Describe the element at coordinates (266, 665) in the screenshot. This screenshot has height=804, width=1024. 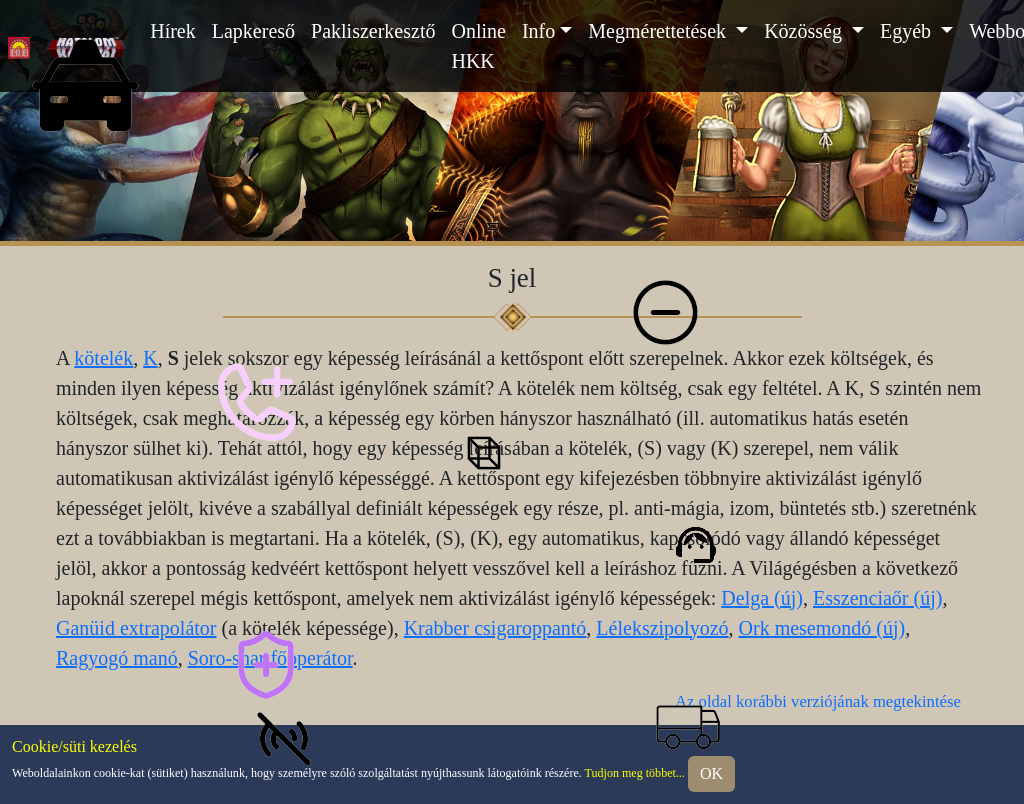
I see `add a new security feature or protection` at that location.